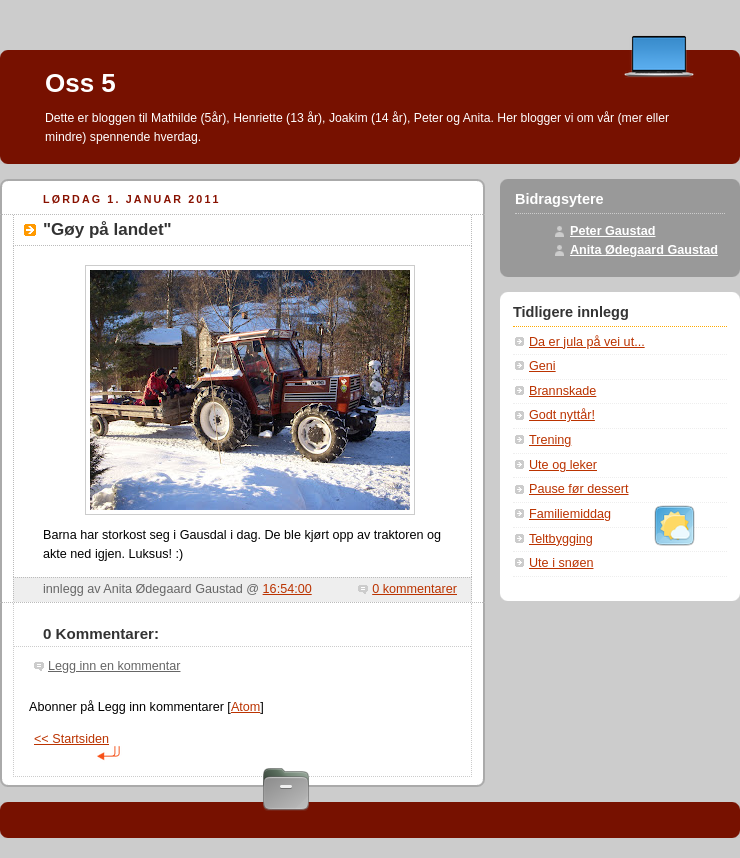 The height and width of the screenshot is (858, 740). Describe the element at coordinates (659, 54) in the screenshot. I see `indicates this mac device in system preferences` at that location.